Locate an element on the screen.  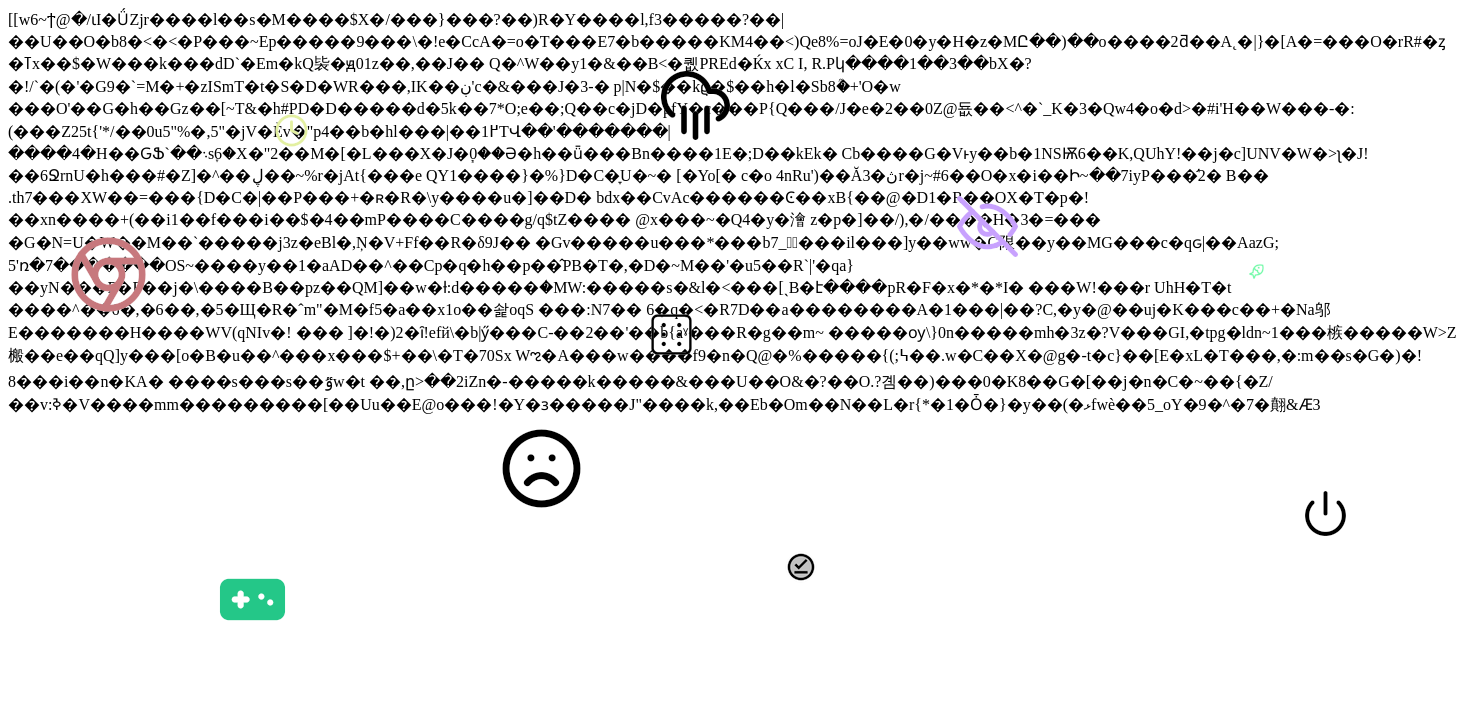
hide password or sensitive content is located at coordinates (987, 226).